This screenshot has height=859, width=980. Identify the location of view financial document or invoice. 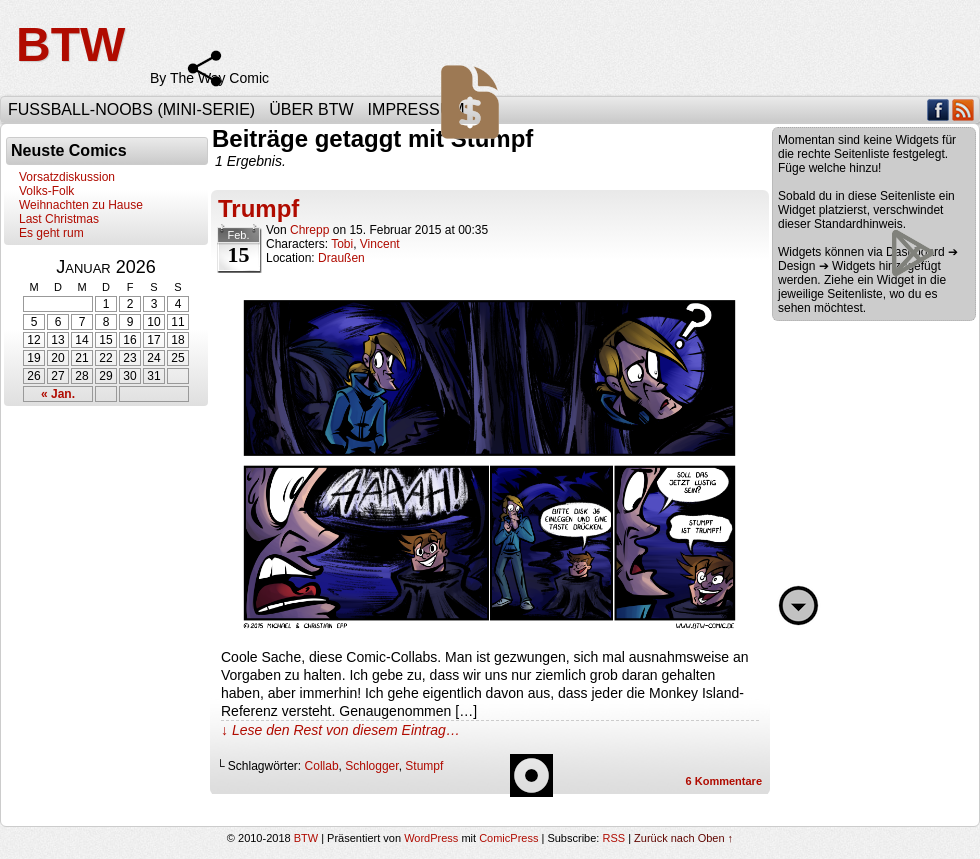
(470, 102).